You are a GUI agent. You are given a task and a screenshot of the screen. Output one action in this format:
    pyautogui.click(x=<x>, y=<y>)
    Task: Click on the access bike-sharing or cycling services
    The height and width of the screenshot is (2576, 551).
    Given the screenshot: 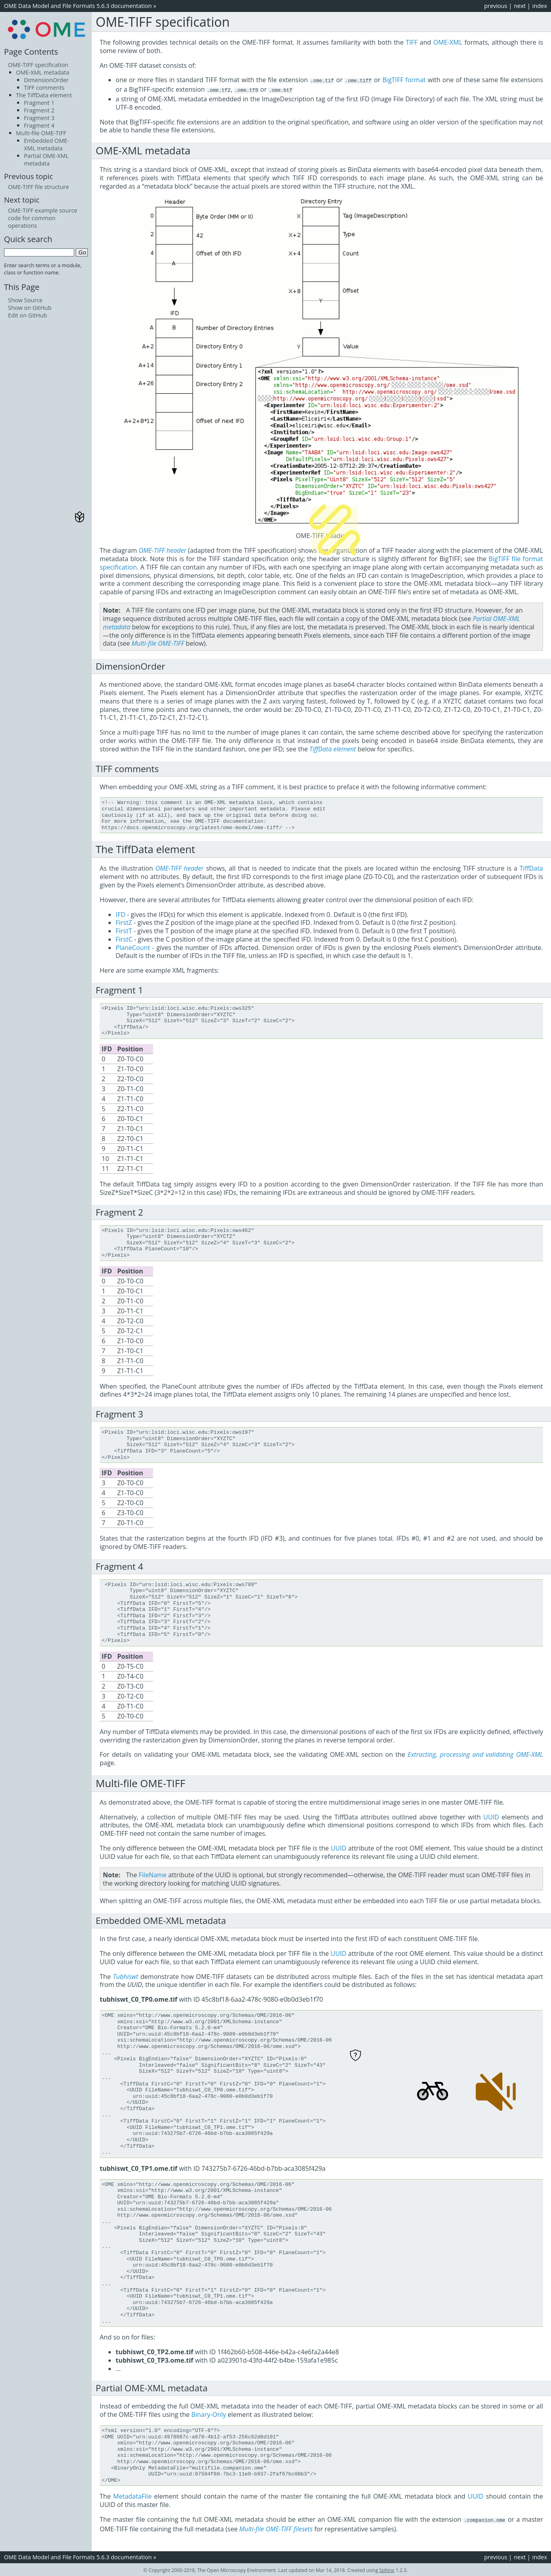 What is the action you would take?
    pyautogui.click(x=433, y=2091)
    